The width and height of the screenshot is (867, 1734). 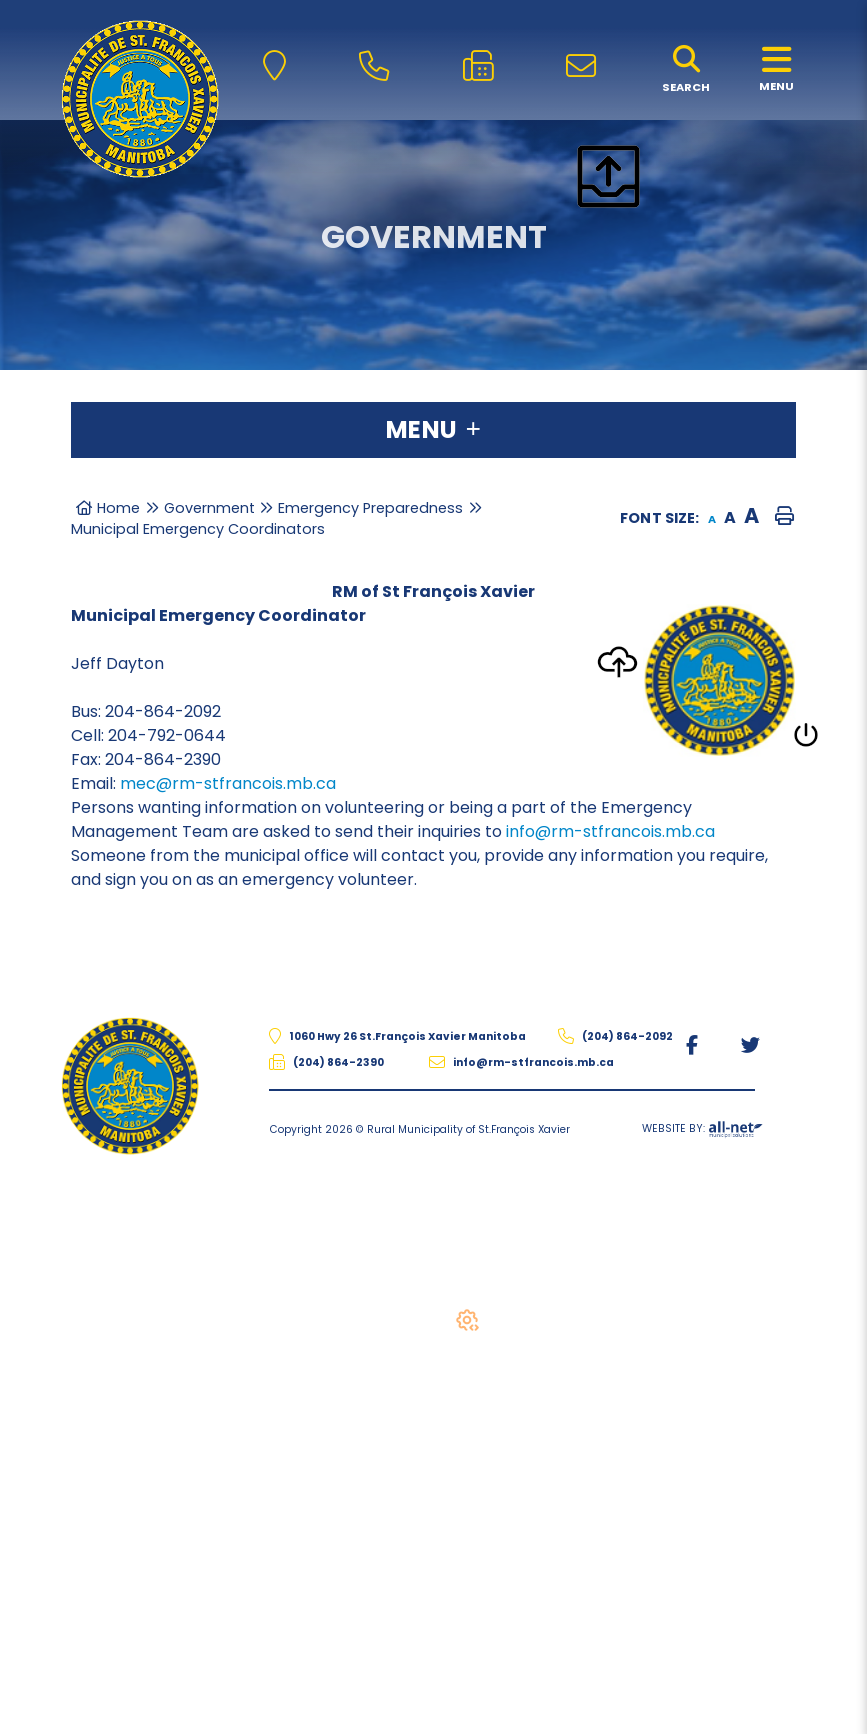 What do you see at coordinates (806, 735) in the screenshot?
I see `turn device on or off` at bounding box center [806, 735].